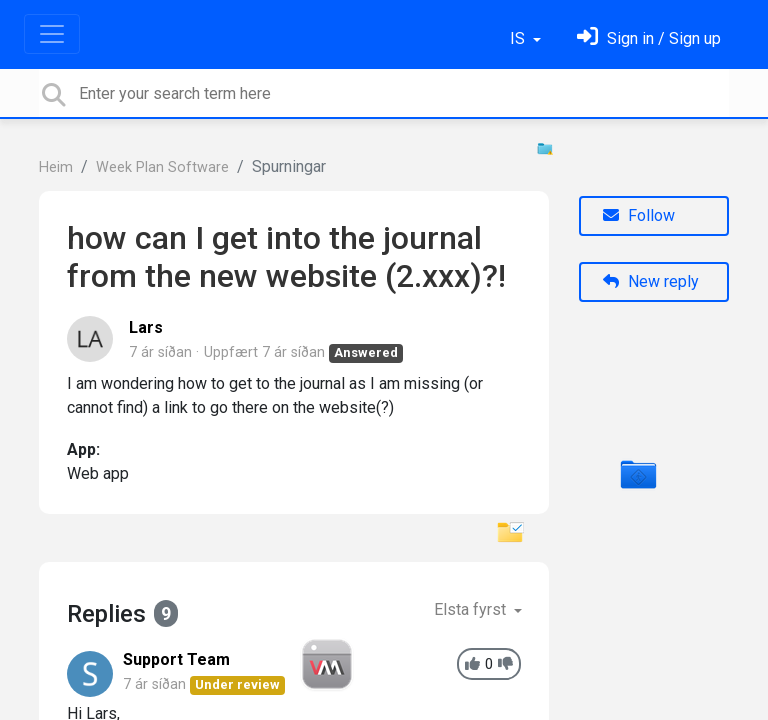 This screenshot has width=768, height=720. I want to click on open virtual machine preferences, so click(327, 665).